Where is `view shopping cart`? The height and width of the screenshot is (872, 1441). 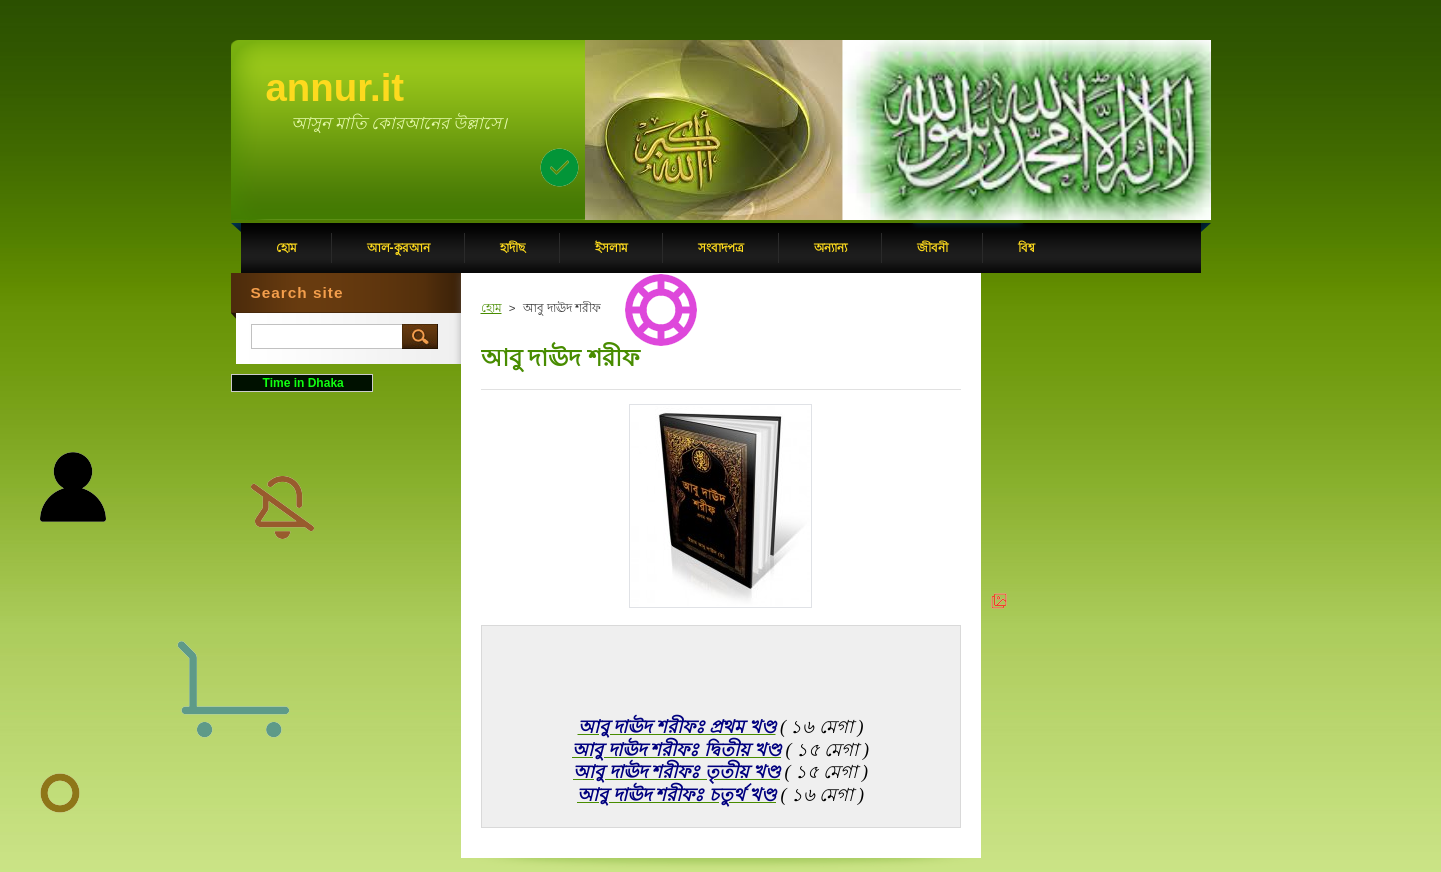 view shopping cart is located at coordinates (231, 683).